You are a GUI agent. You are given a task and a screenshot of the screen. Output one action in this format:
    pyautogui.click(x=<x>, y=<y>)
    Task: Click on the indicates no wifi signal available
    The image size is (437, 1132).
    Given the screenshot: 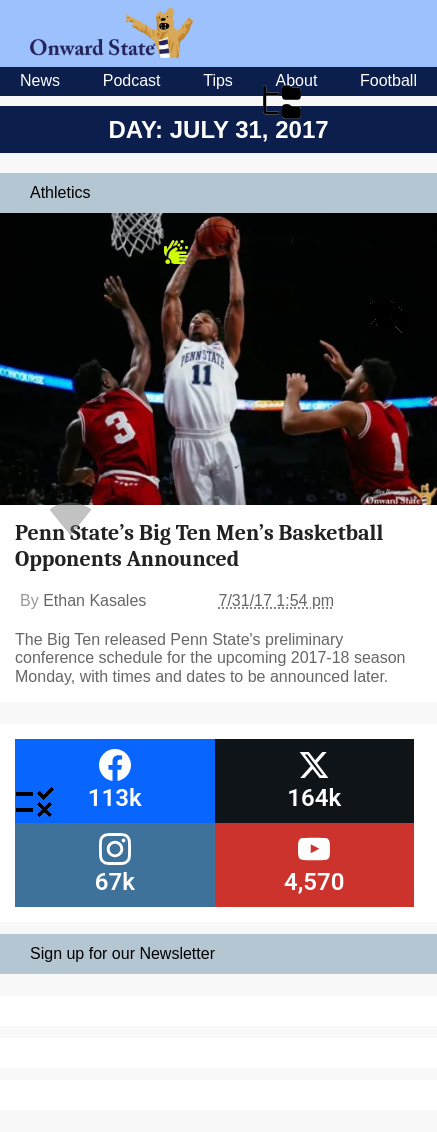 What is the action you would take?
    pyautogui.click(x=70, y=518)
    